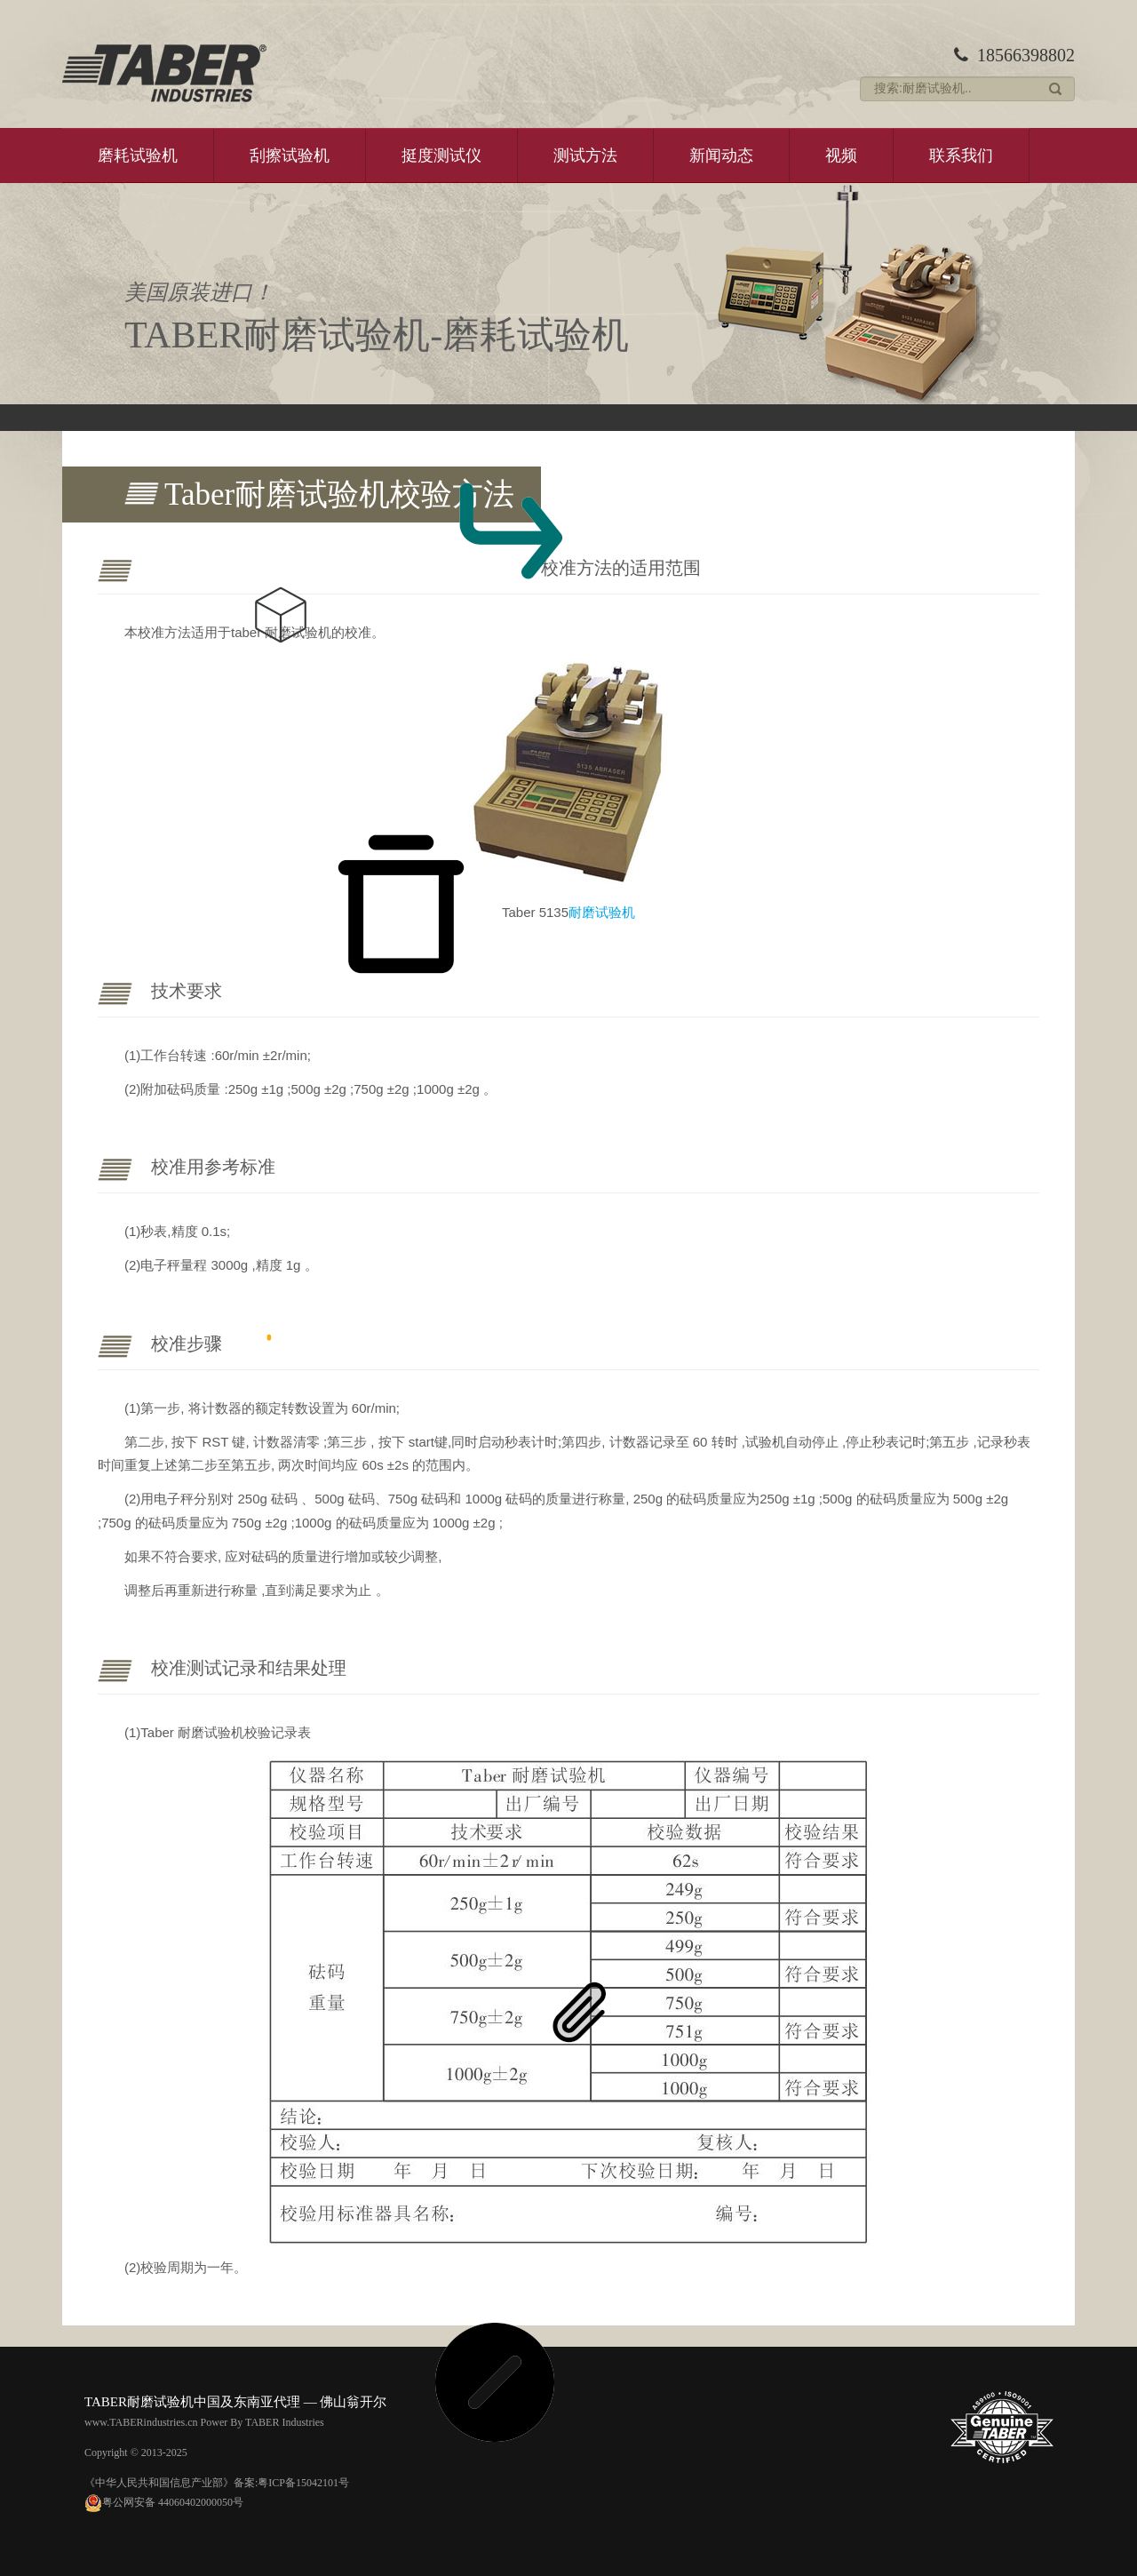  I want to click on delete item, so click(401, 910).